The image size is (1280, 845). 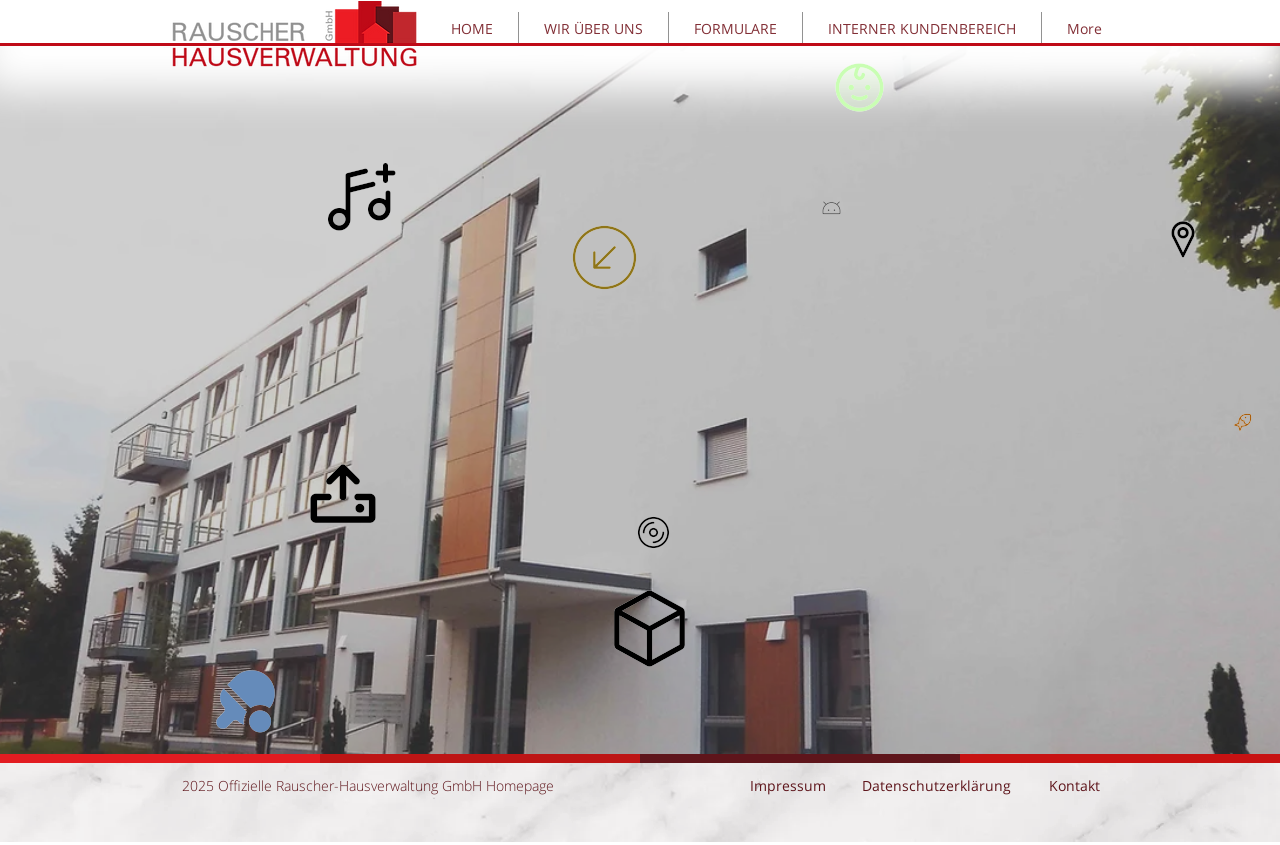 What do you see at coordinates (1243, 421) in the screenshot?
I see `browse seafood or fish-related content` at bounding box center [1243, 421].